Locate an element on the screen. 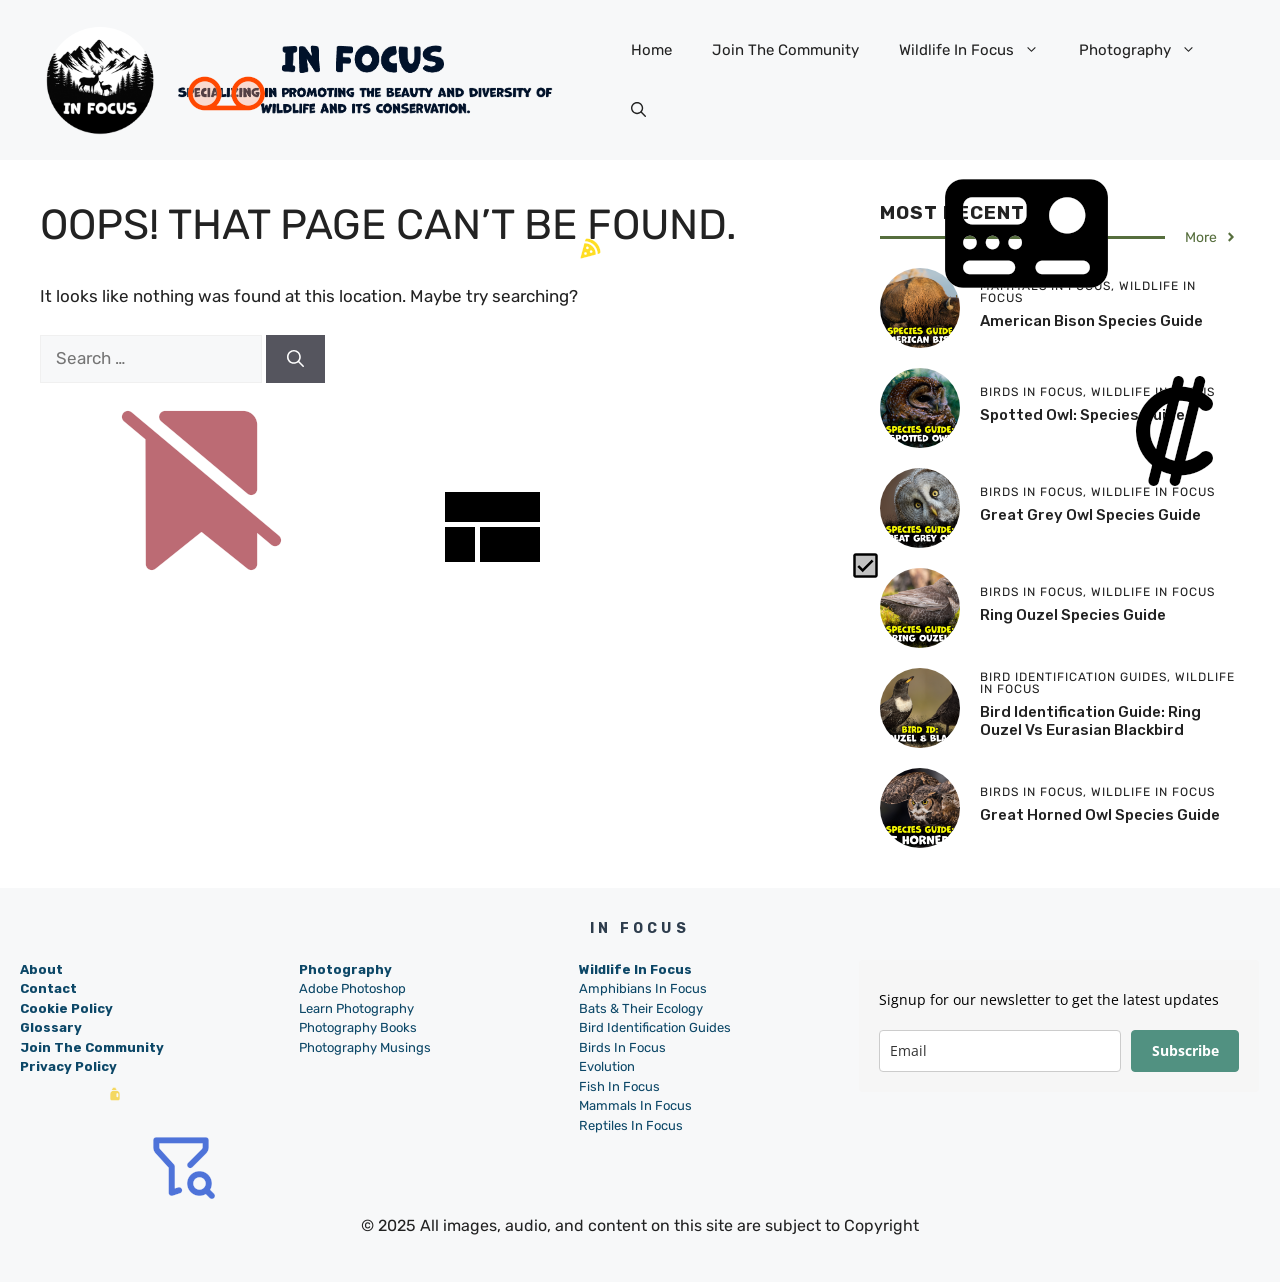 The height and width of the screenshot is (1282, 1280). indicates Costa Rican colón currency is located at coordinates (1175, 431).